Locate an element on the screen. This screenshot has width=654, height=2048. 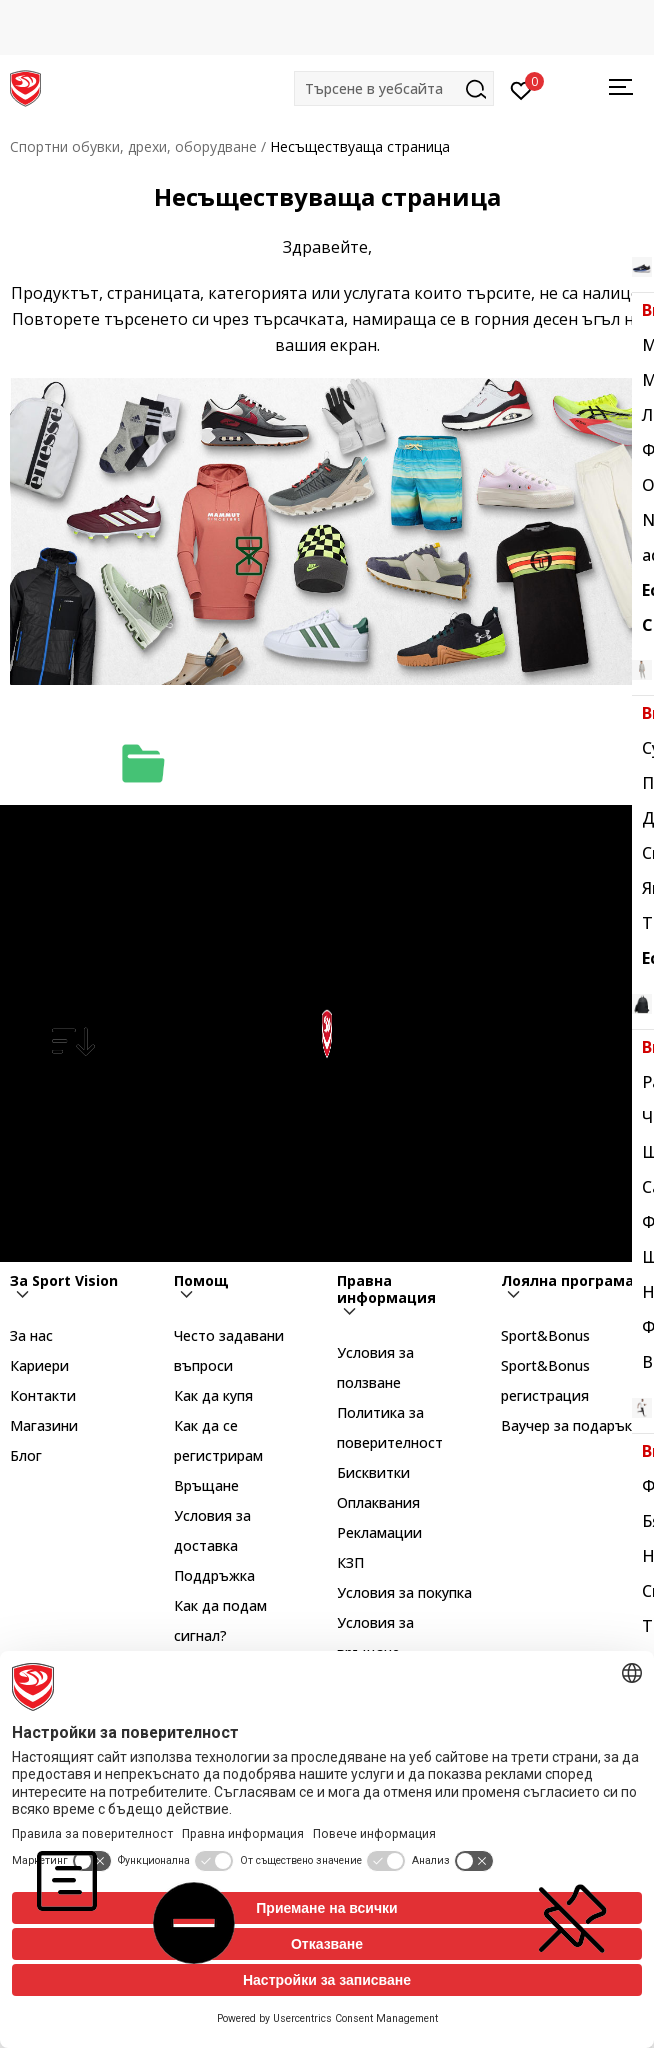
sort items in descending order is located at coordinates (73, 1040).